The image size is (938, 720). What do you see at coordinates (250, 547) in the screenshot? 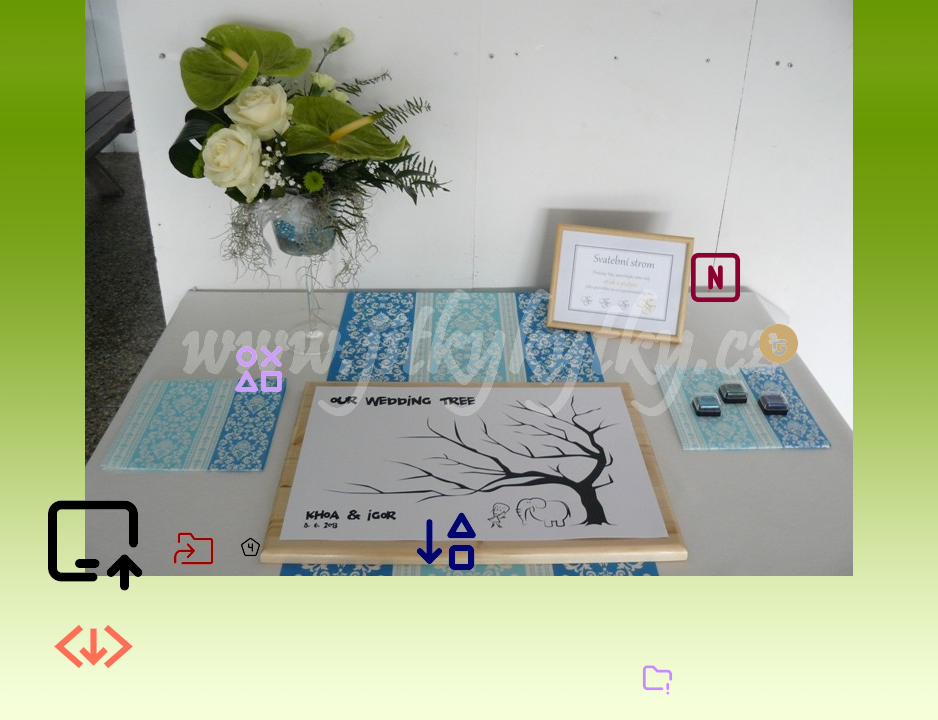
I see `indicates step 4 in a multi-step process` at bounding box center [250, 547].